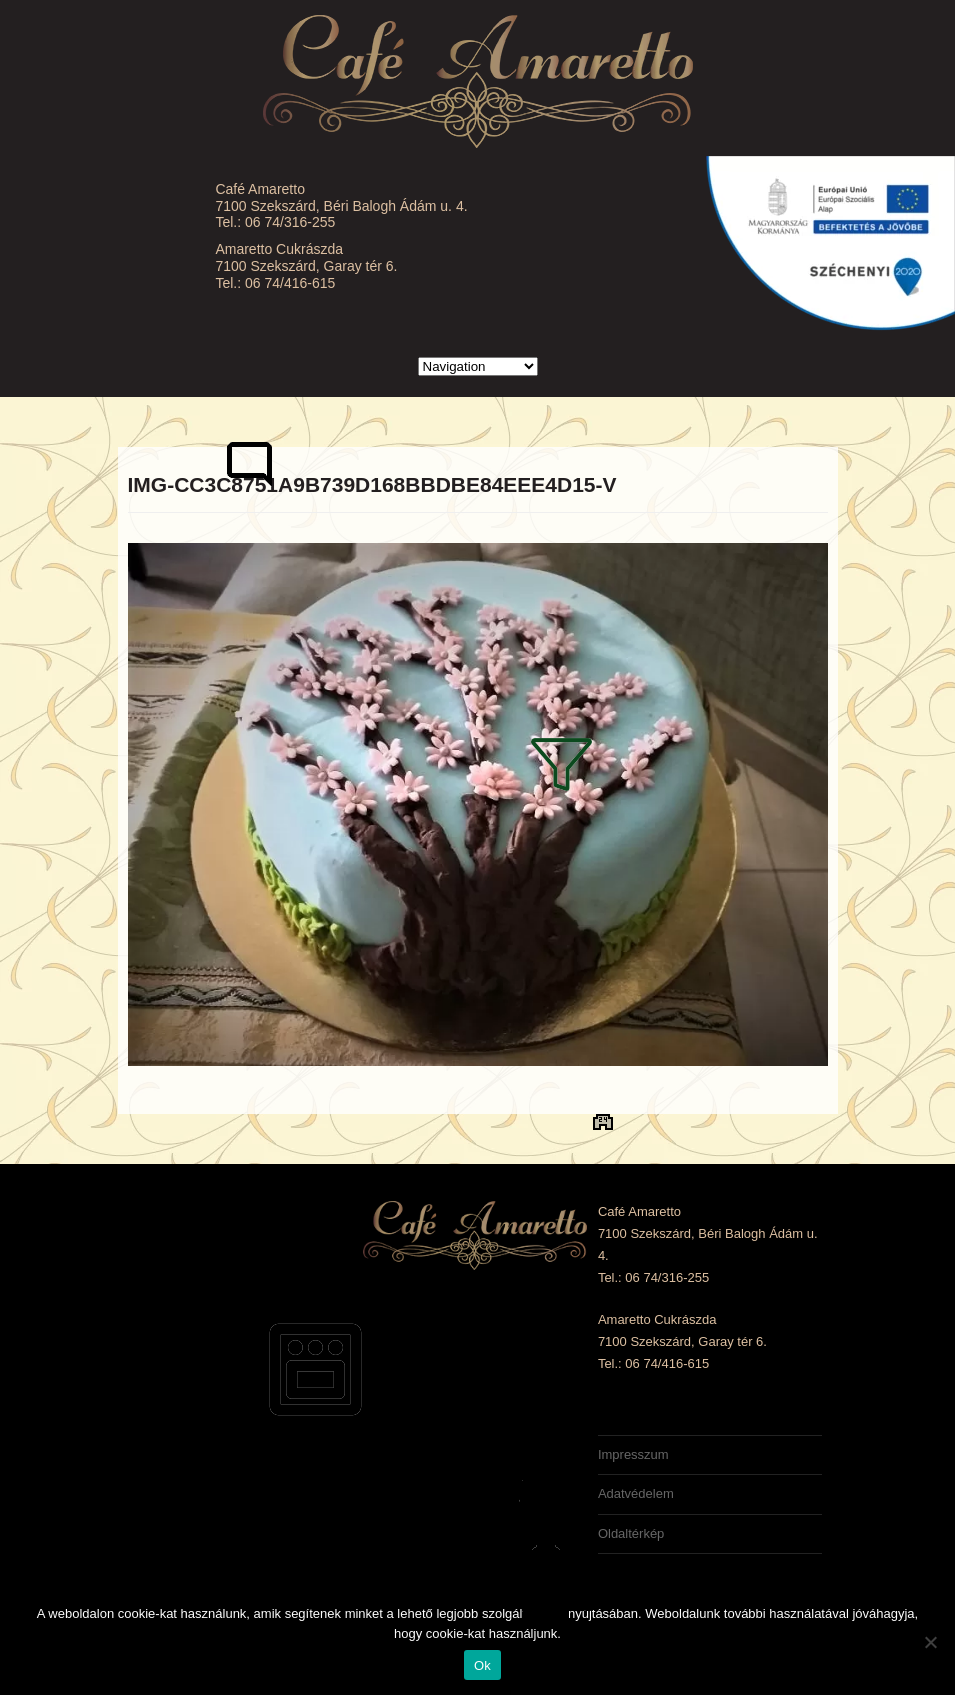 Image resolution: width=955 pixels, height=1695 pixels. Describe the element at coordinates (603, 1122) in the screenshot. I see `find nearby convenience stores` at that location.